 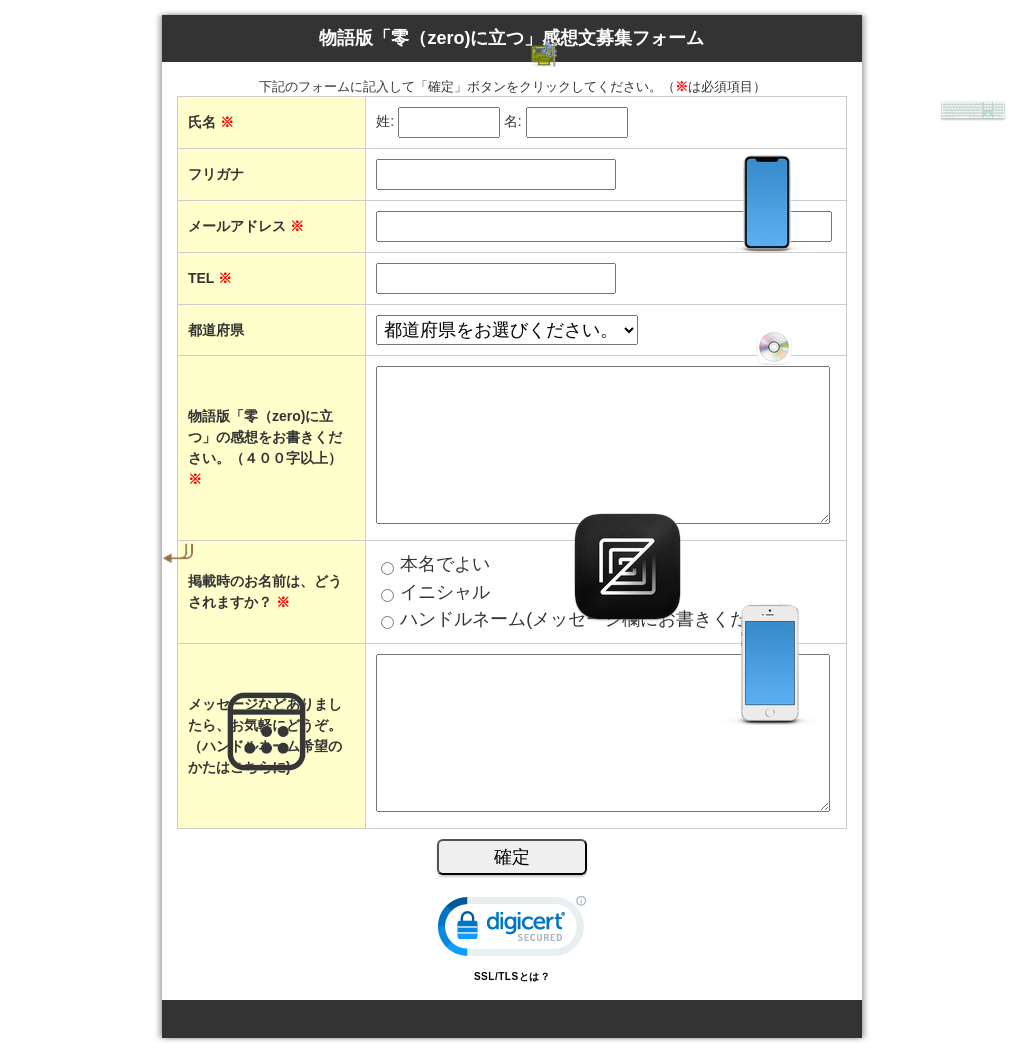 What do you see at coordinates (266, 731) in the screenshot?
I see `open calendar application` at bounding box center [266, 731].